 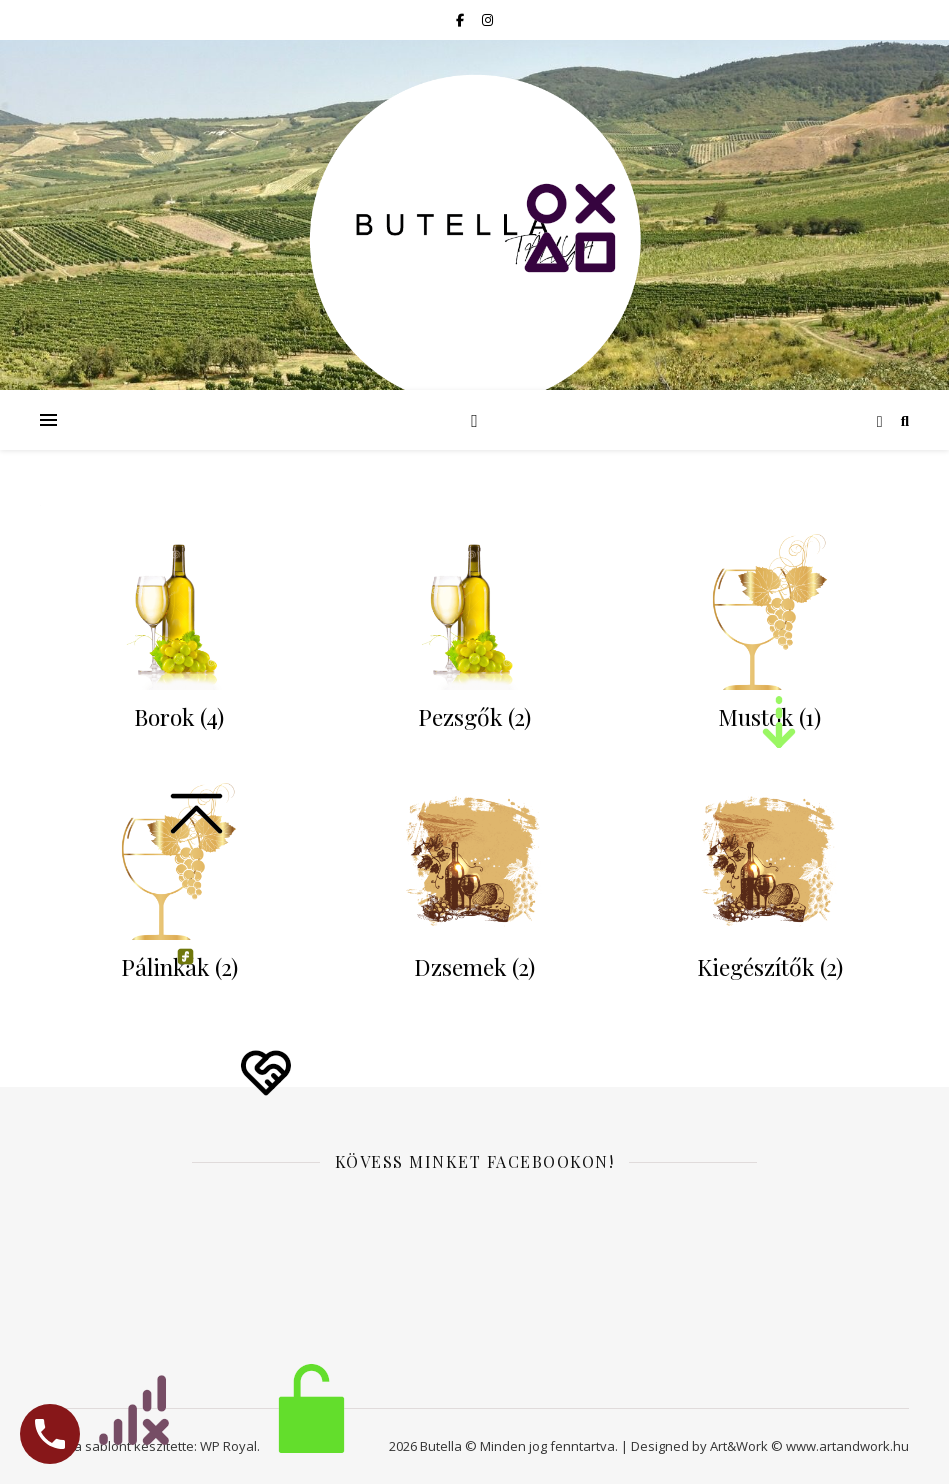 What do you see at coordinates (135, 1414) in the screenshot?
I see `no cellular signal available` at bounding box center [135, 1414].